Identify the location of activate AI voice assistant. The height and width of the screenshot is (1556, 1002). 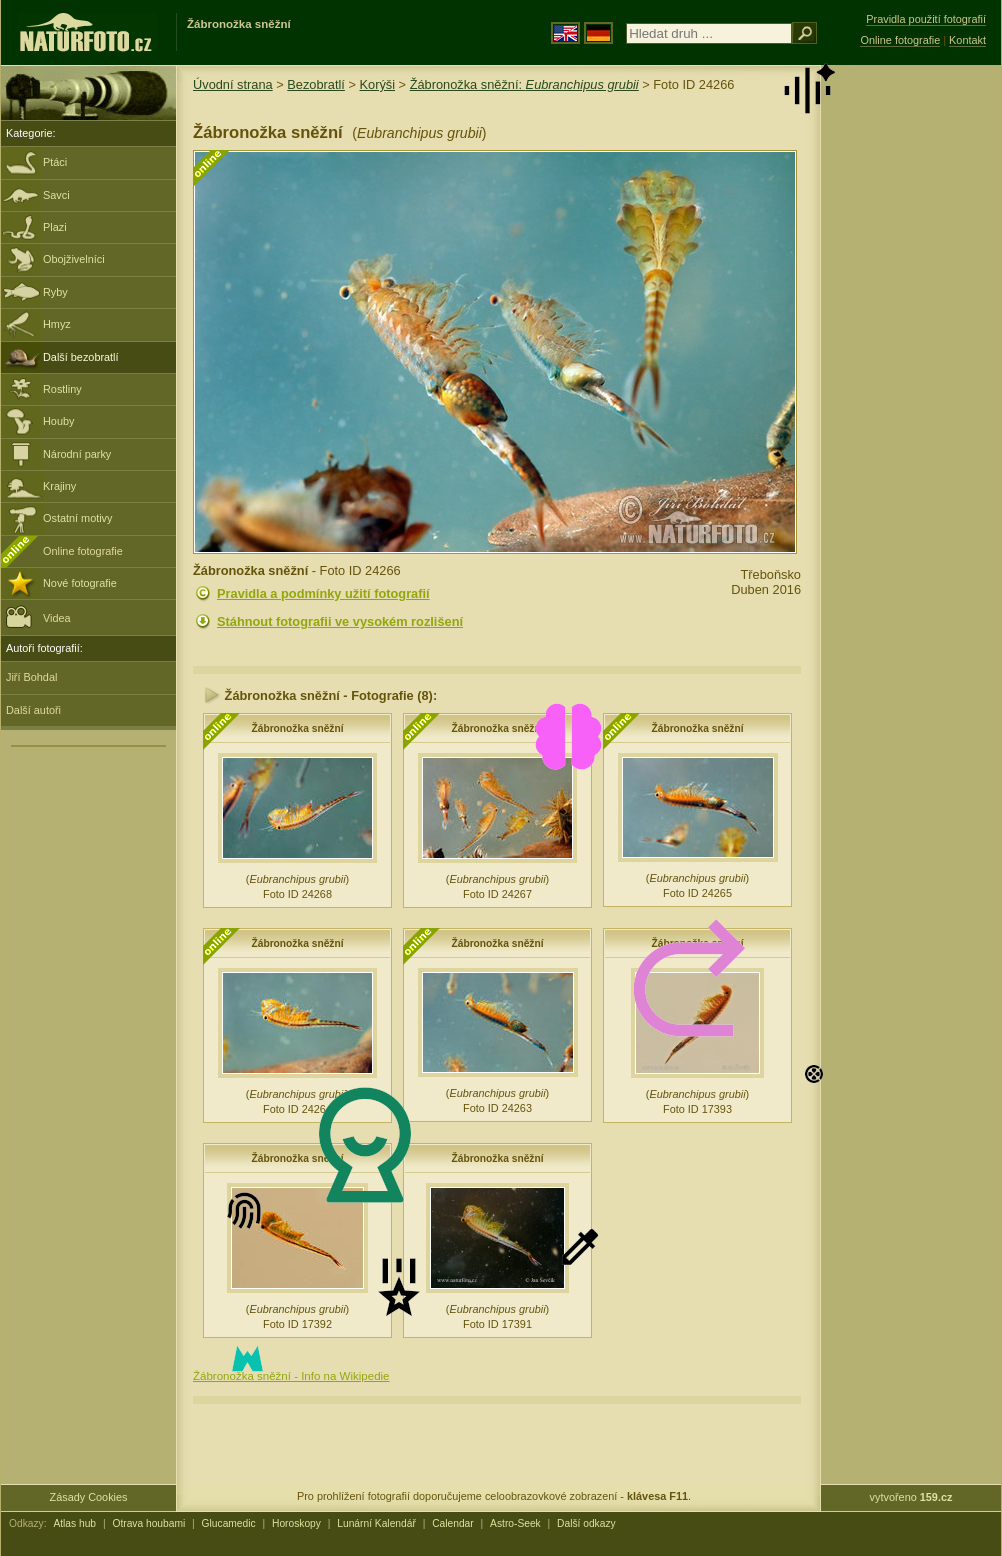
(807, 90).